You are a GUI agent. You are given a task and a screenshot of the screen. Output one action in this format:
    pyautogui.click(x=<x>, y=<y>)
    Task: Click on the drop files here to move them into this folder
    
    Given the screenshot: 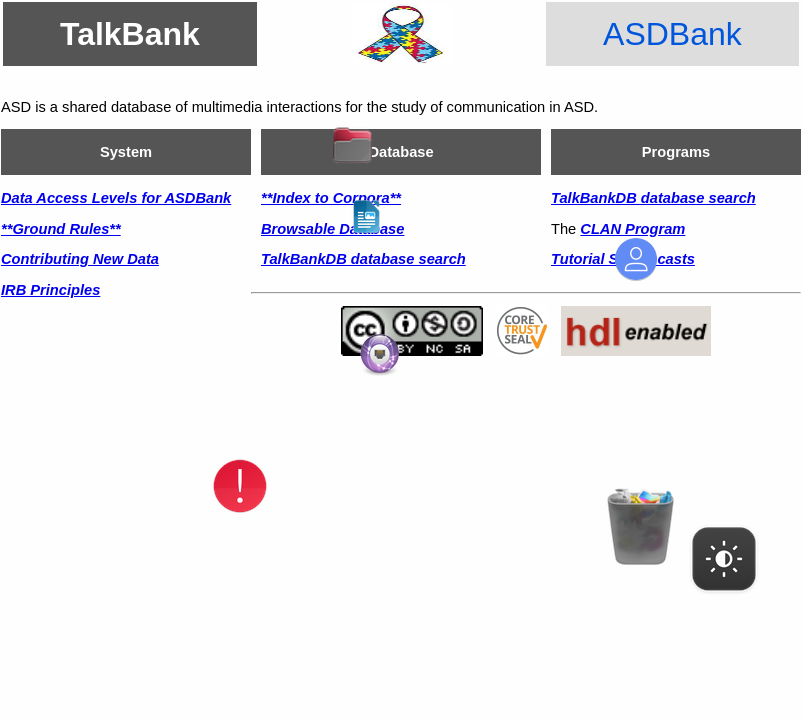 What is the action you would take?
    pyautogui.click(x=352, y=144)
    